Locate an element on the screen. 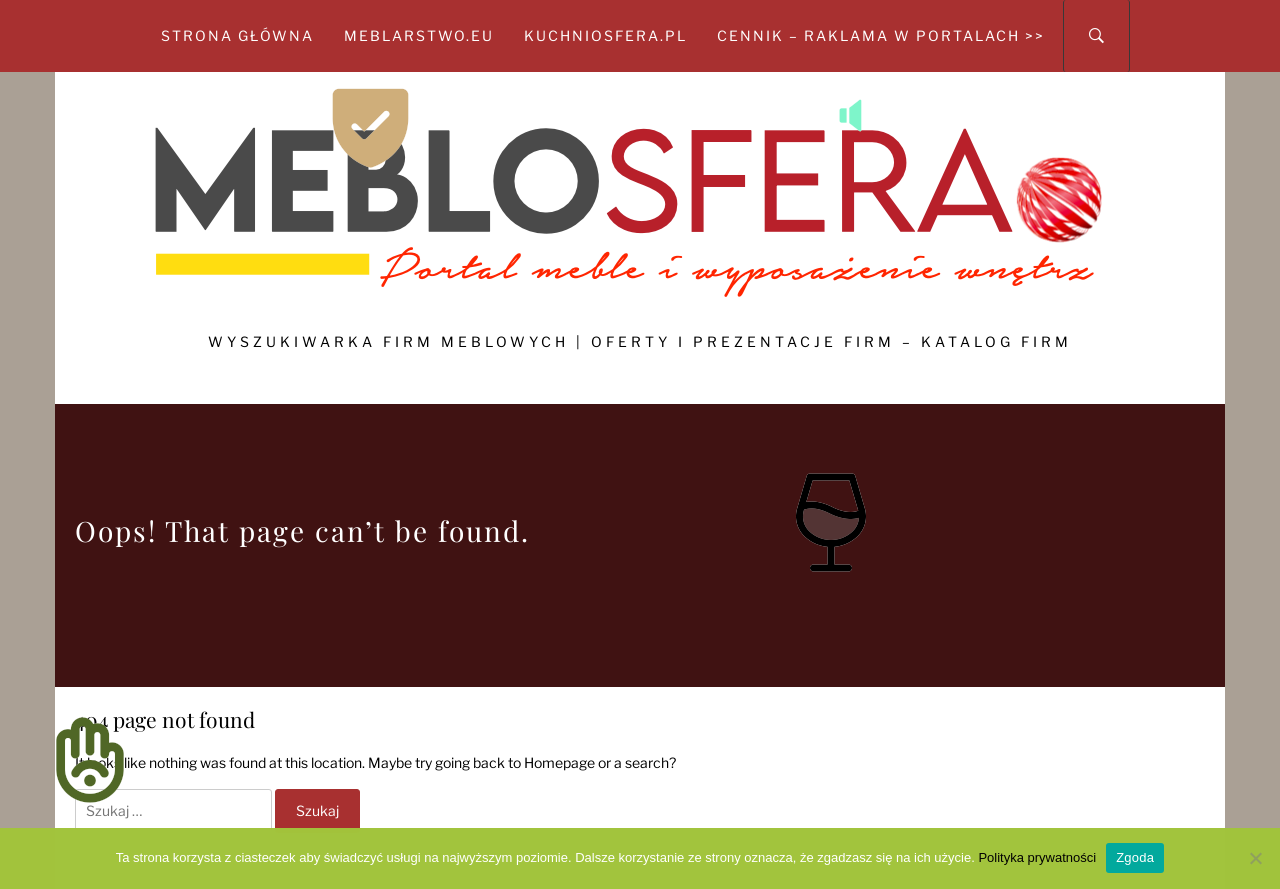 The image size is (1280, 889). speaker with no volume output is located at coordinates (856, 115).